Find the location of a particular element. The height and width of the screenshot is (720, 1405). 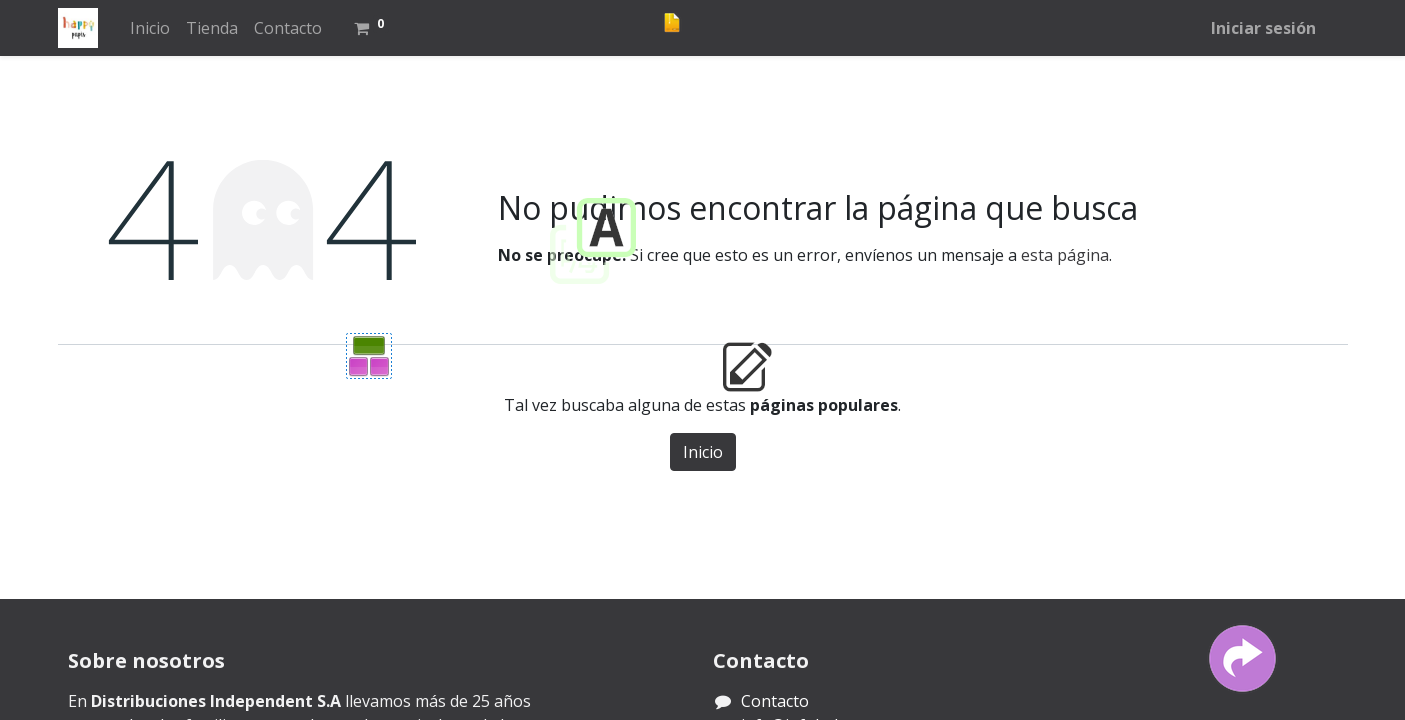

access language and region settings is located at coordinates (593, 241).